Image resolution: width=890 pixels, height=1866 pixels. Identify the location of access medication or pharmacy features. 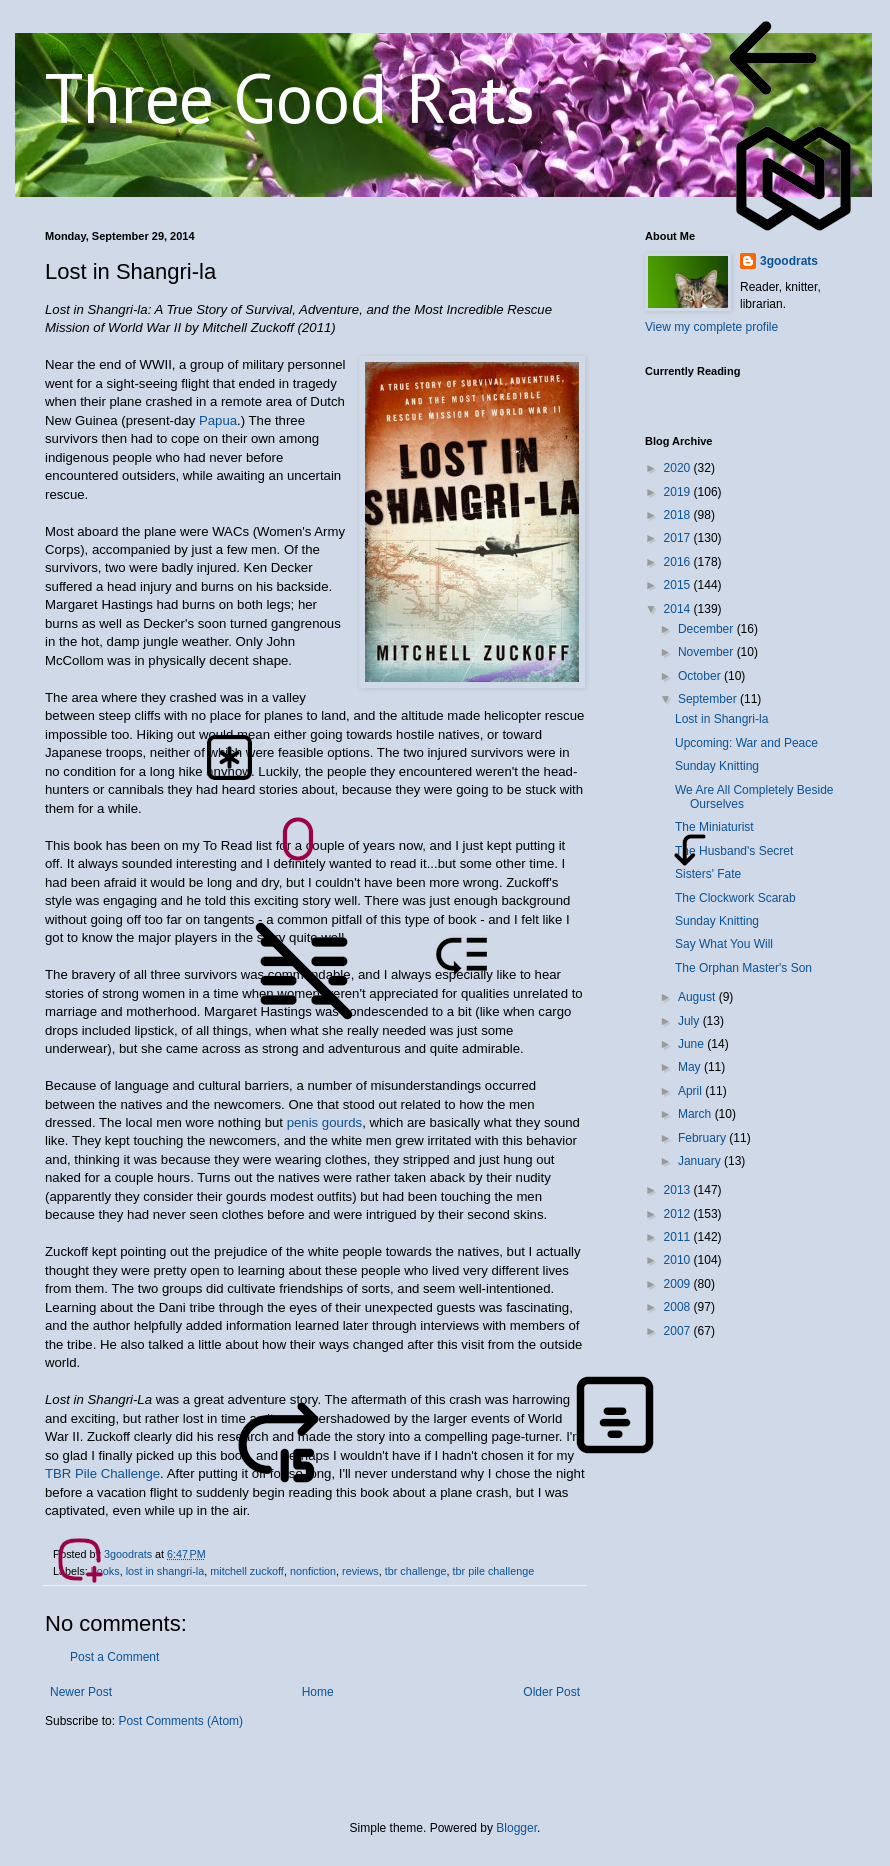
(298, 839).